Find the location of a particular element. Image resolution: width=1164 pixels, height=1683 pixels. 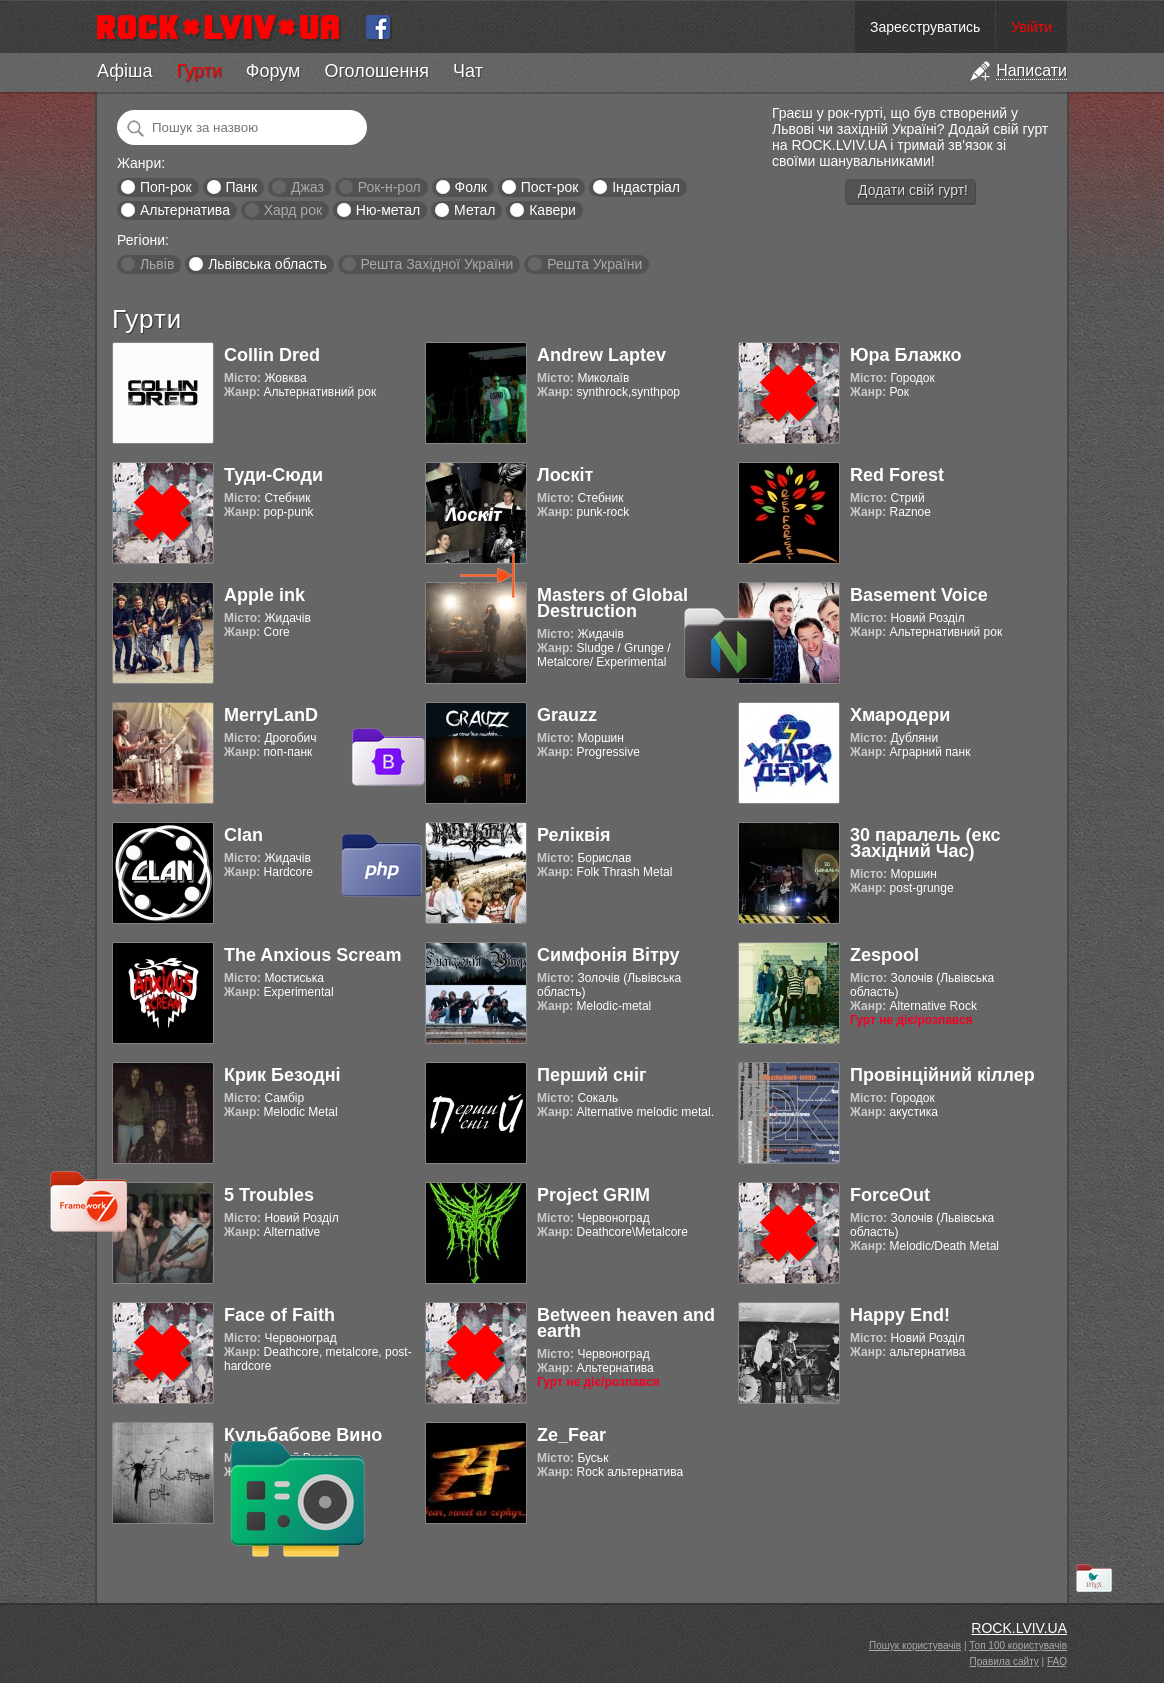

open graphics or image files folder is located at coordinates (297, 1497).